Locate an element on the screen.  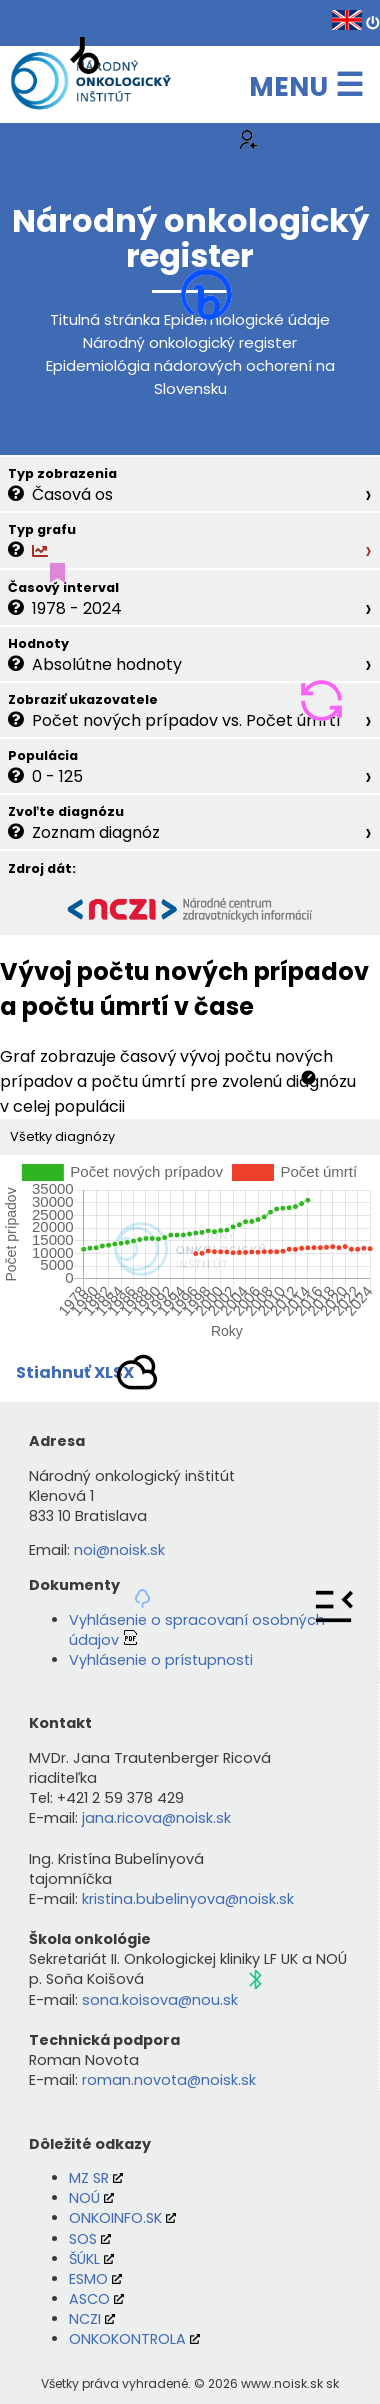
open bitly link shortening service is located at coordinates (206, 294).